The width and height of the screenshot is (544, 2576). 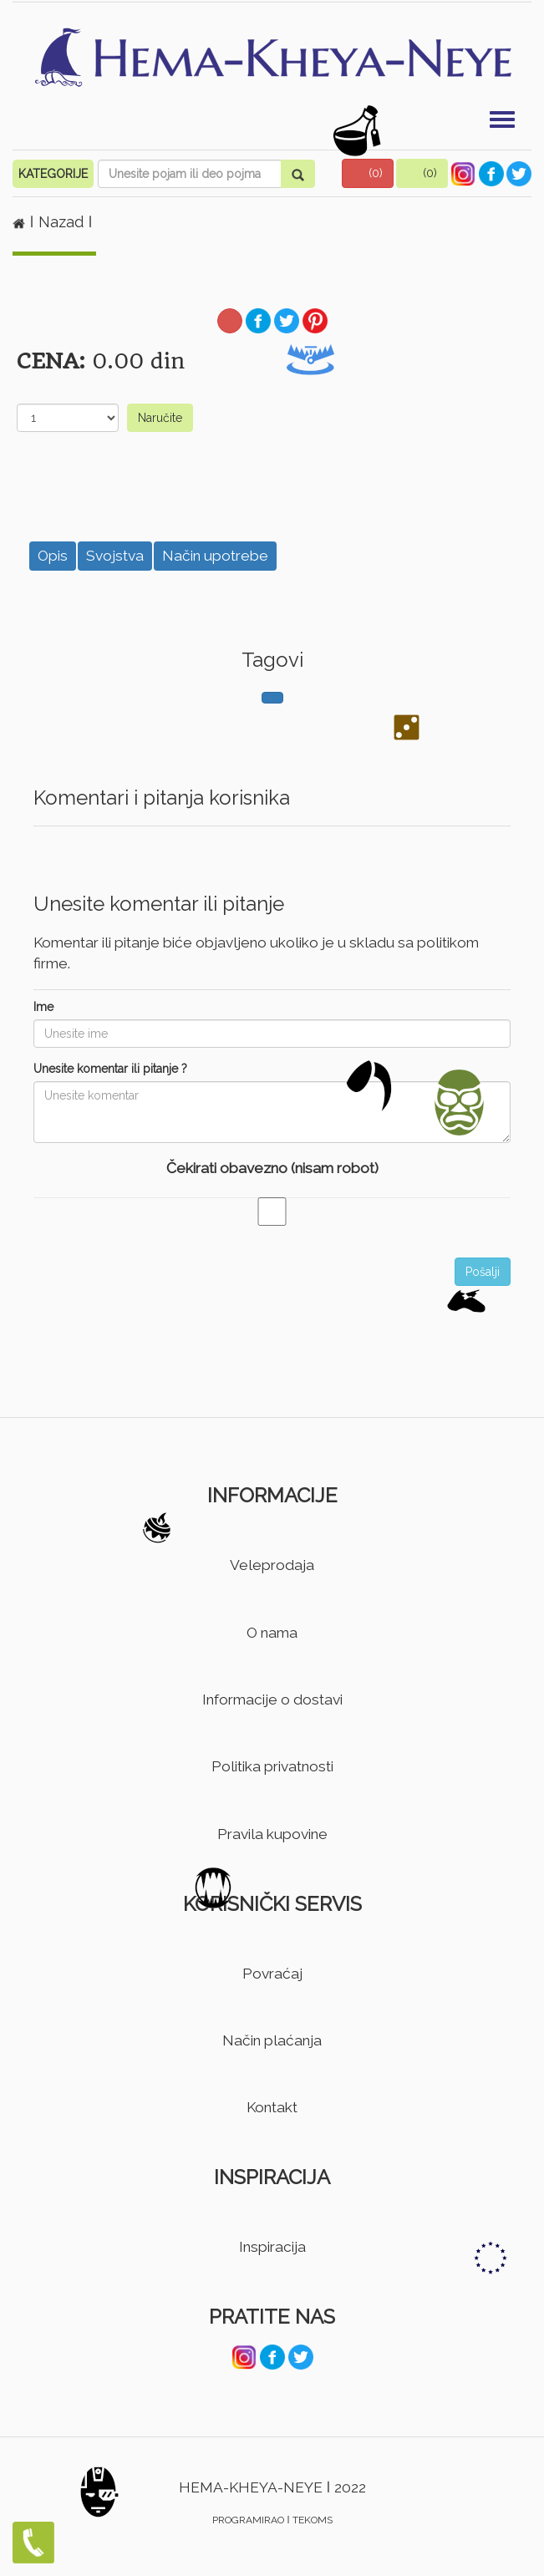 What do you see at coordinates (491, 2258) in the screenshot?
I see `select european union as region or country` at bounding box center [491, 2258].